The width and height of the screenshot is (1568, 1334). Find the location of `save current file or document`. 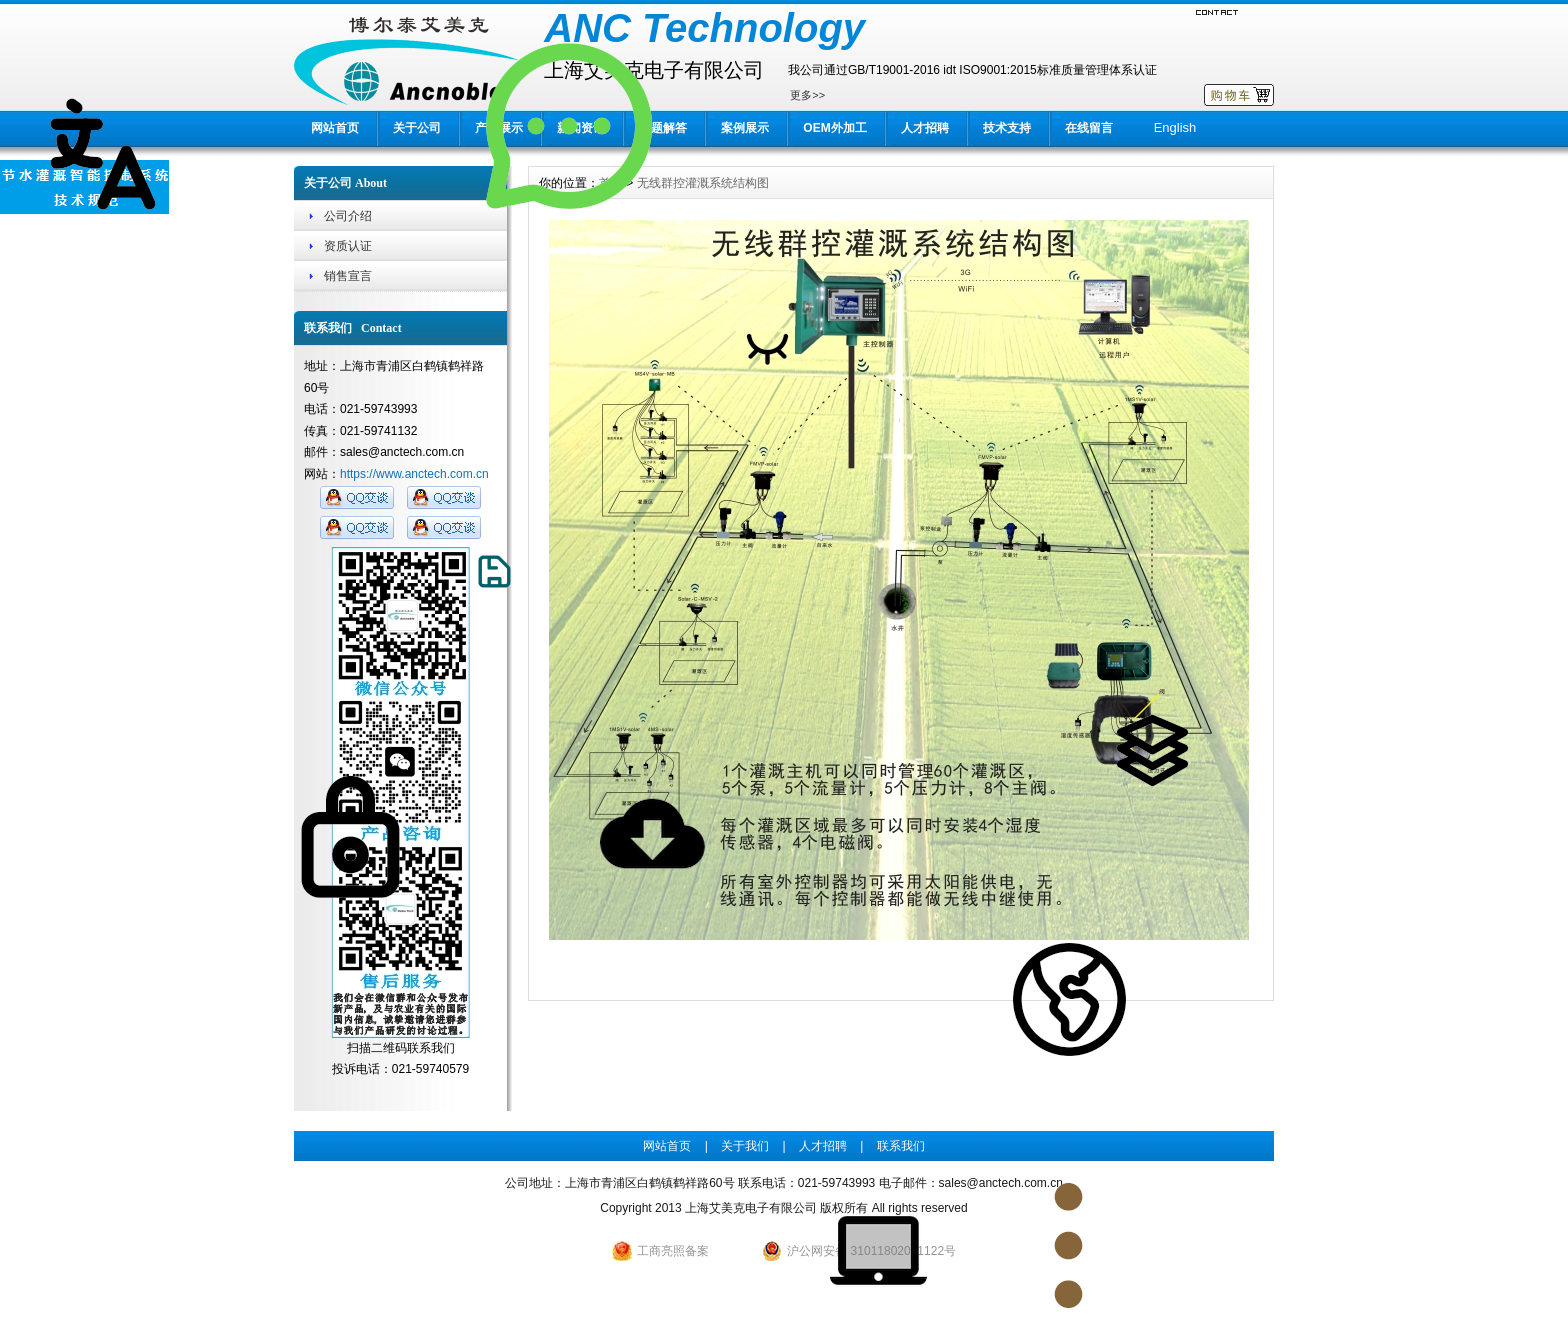

save current file or document is located at coordinates (494, 571).